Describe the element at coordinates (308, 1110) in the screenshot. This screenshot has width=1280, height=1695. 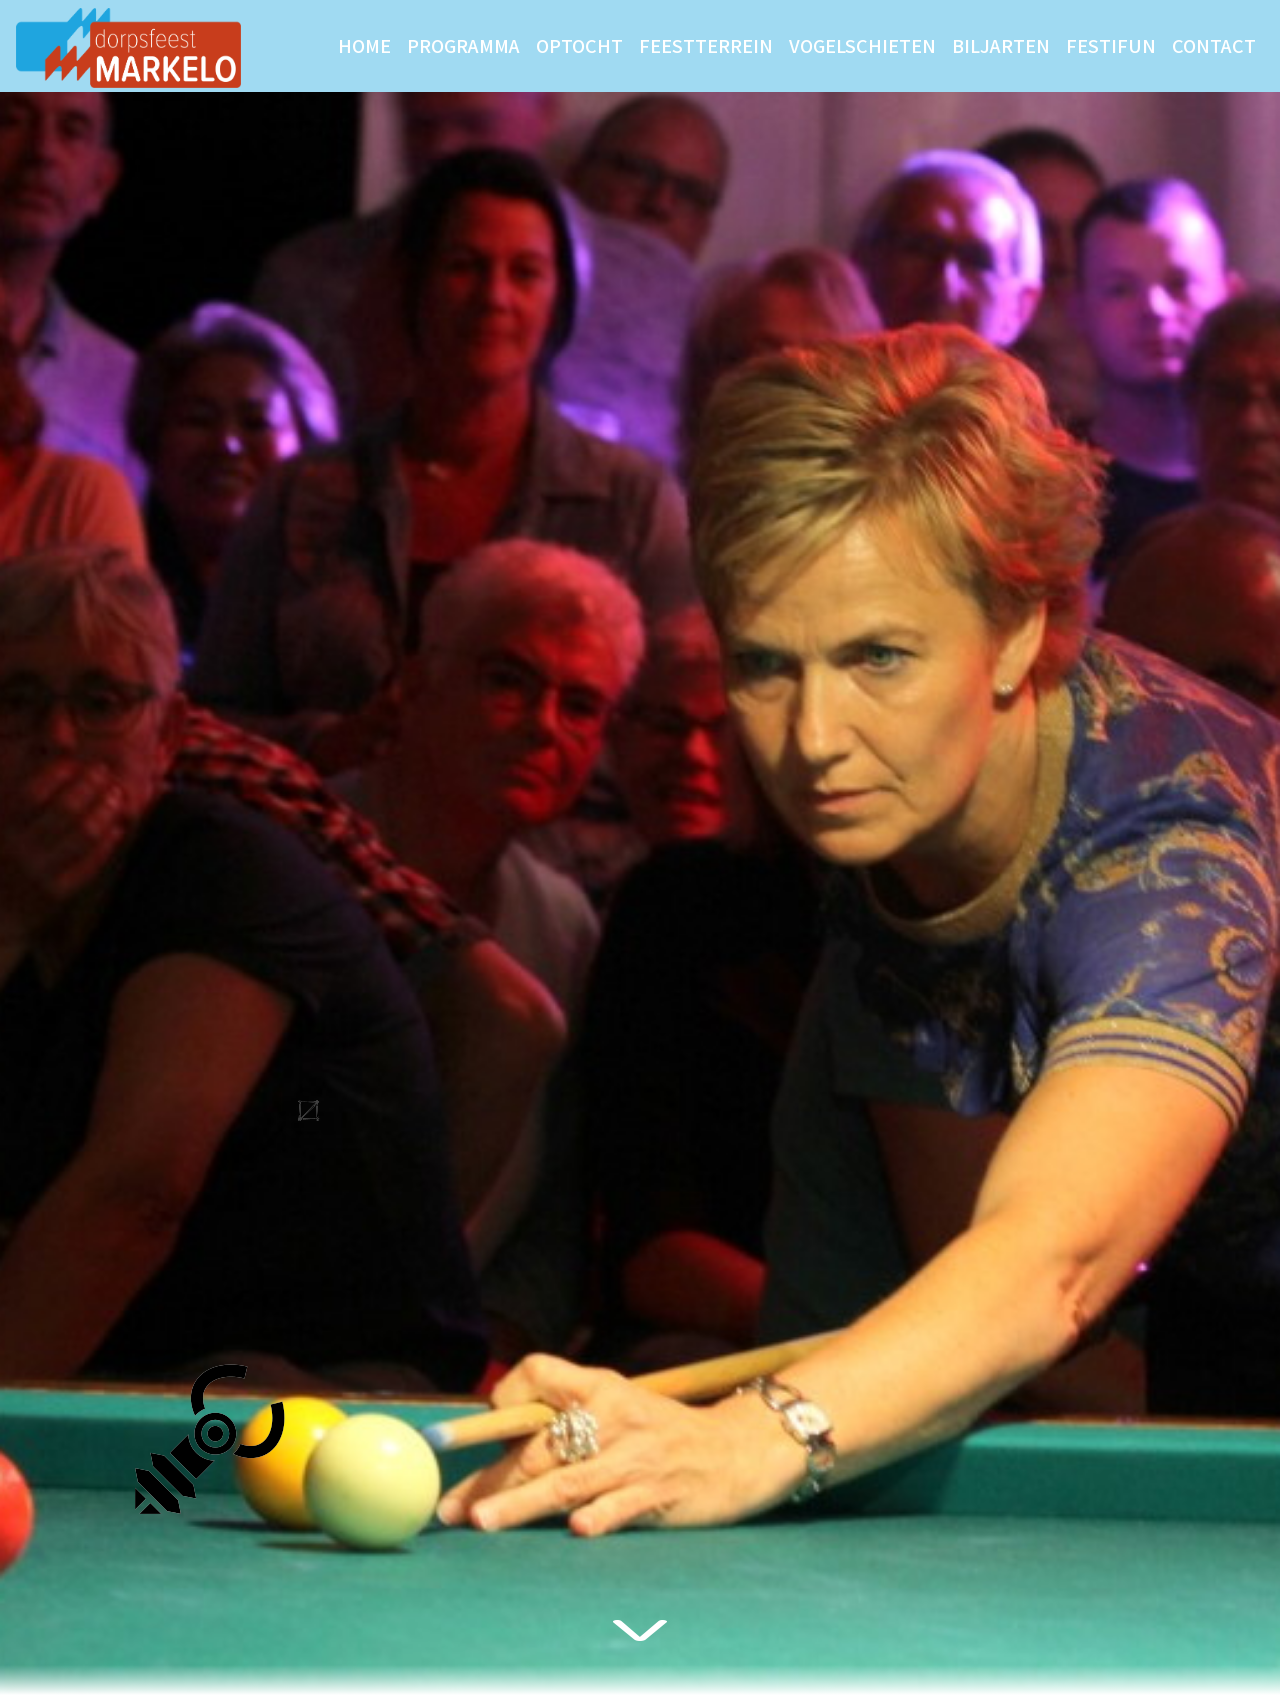
I see `frame or crop an image` at that location.